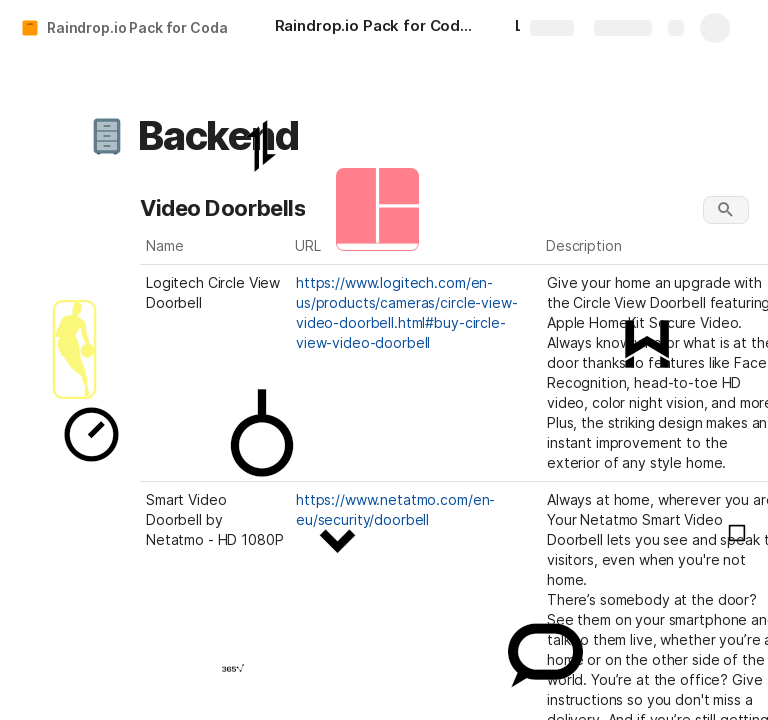 The height and width of the screenshot is (720, 768). I want to click on select genderless or non-binary gender option, so click(262, 435).